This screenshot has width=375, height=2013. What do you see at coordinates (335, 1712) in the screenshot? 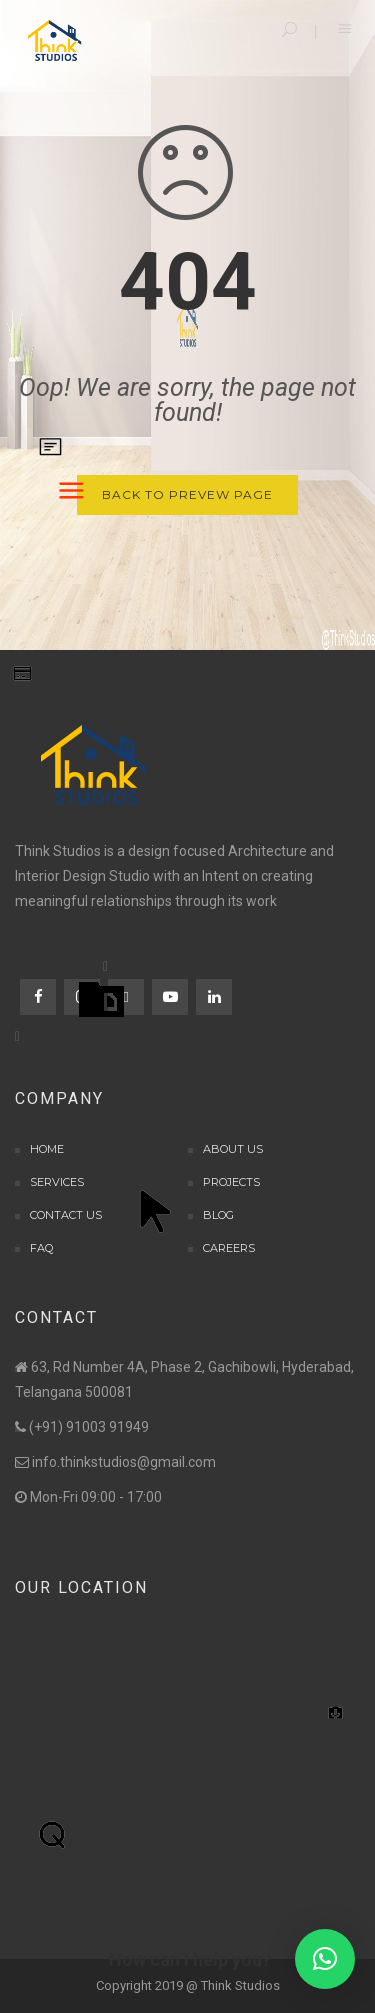
I see `manage camera and microphone permissions` at bounding box center [335, 1712].